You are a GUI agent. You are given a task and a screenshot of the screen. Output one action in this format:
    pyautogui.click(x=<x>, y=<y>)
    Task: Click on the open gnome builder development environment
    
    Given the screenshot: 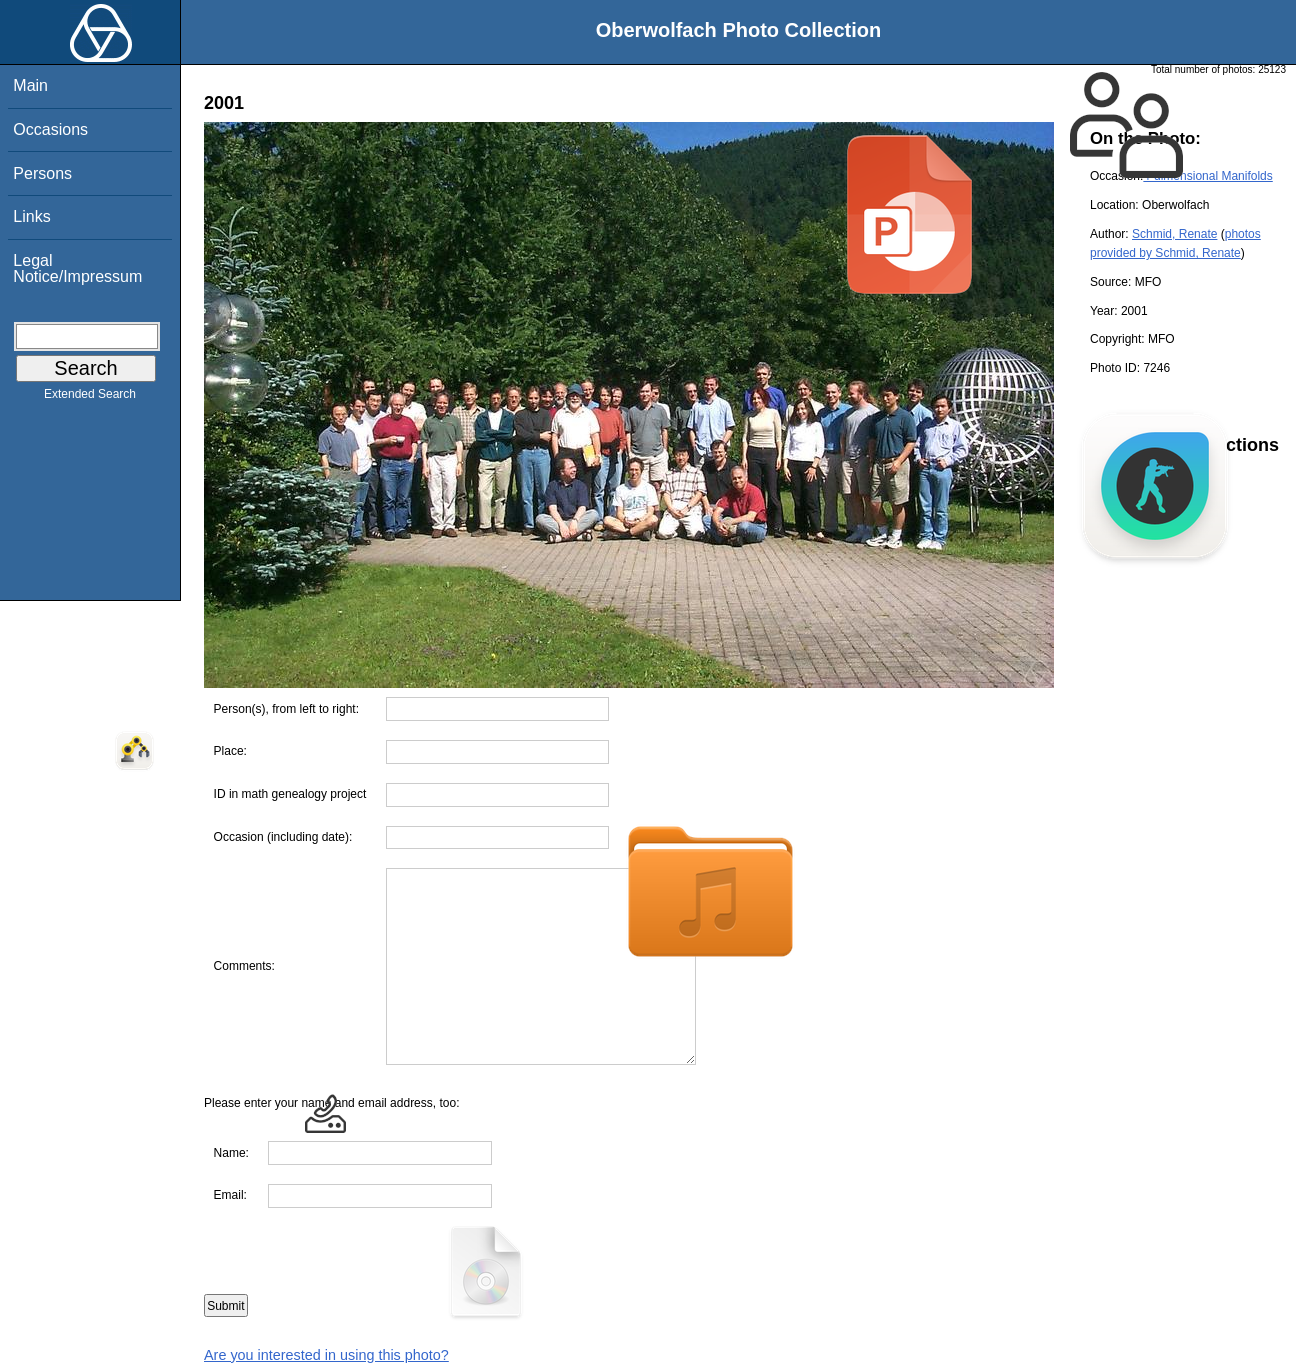 What is the action you would take?
    pyautogui.click(x=134, y=750)
    